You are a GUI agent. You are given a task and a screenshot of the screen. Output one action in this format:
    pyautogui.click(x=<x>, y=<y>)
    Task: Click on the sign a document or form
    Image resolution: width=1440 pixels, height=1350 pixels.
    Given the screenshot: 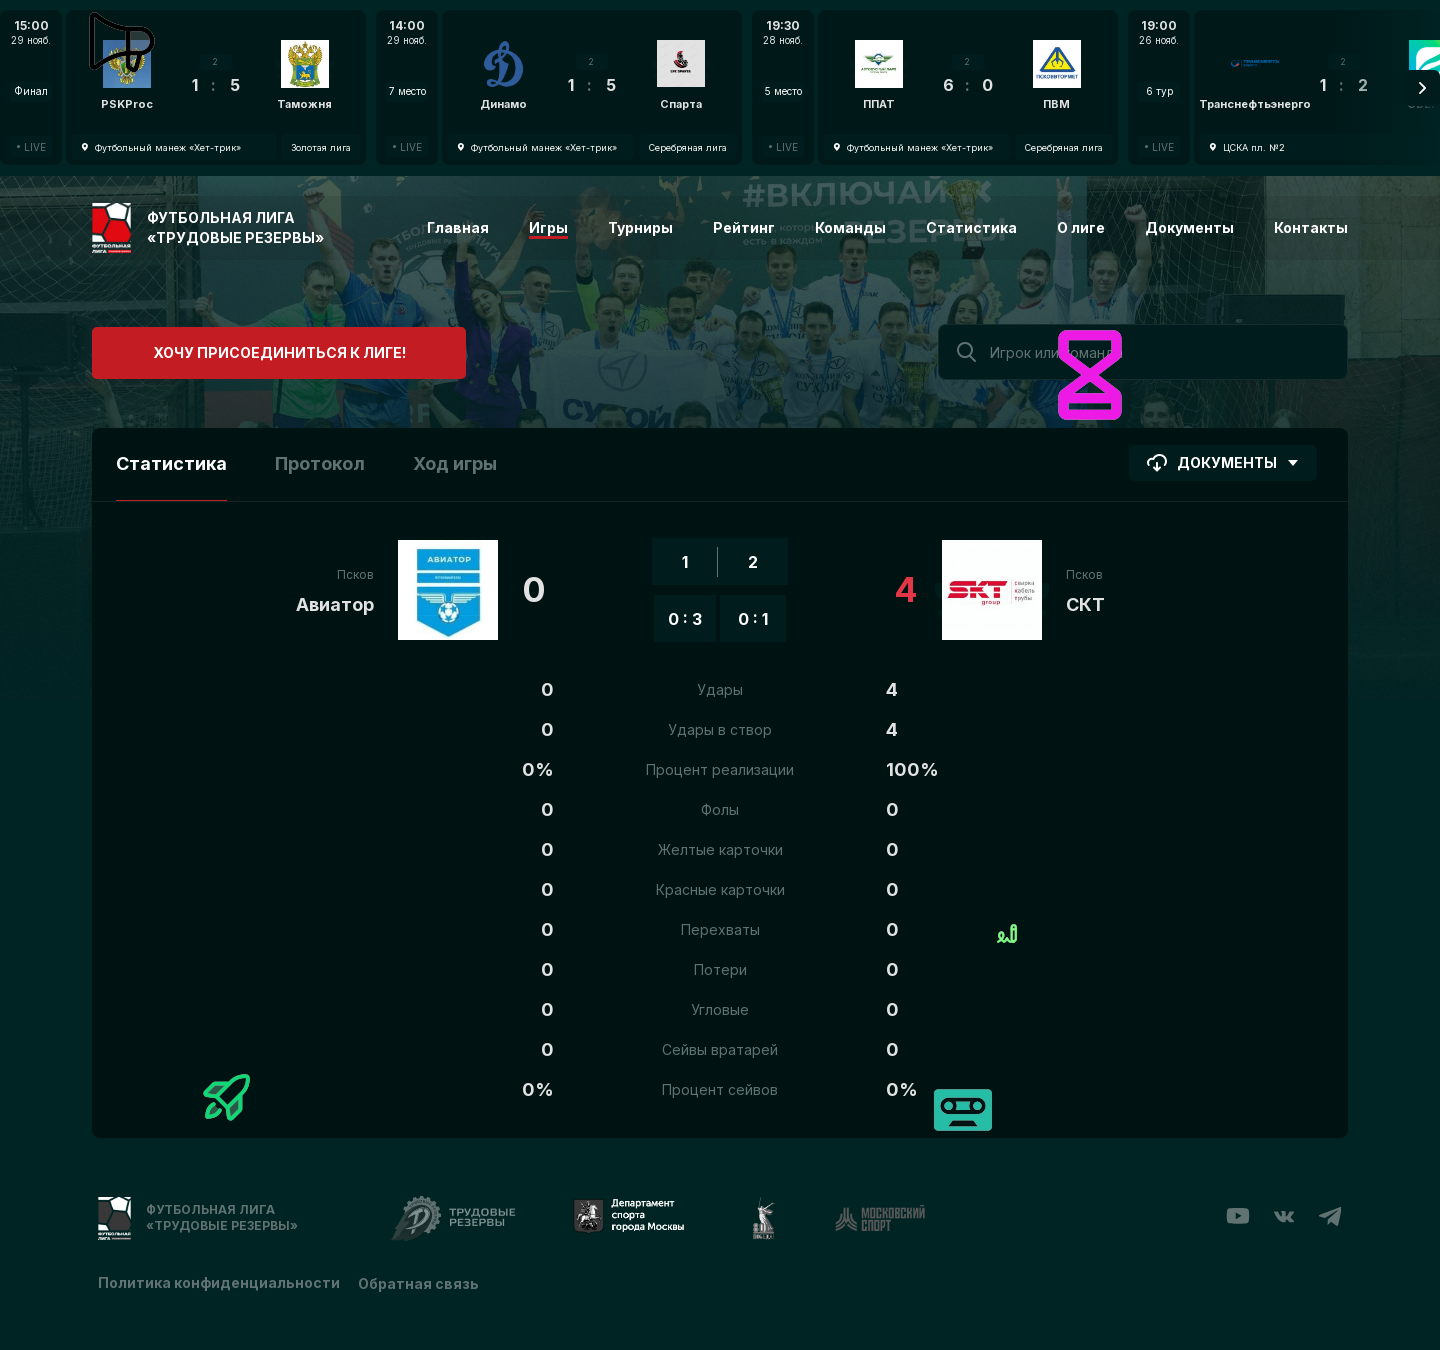 What is the action you would take?
    pyautogui.click(x=1007, y=934)
    